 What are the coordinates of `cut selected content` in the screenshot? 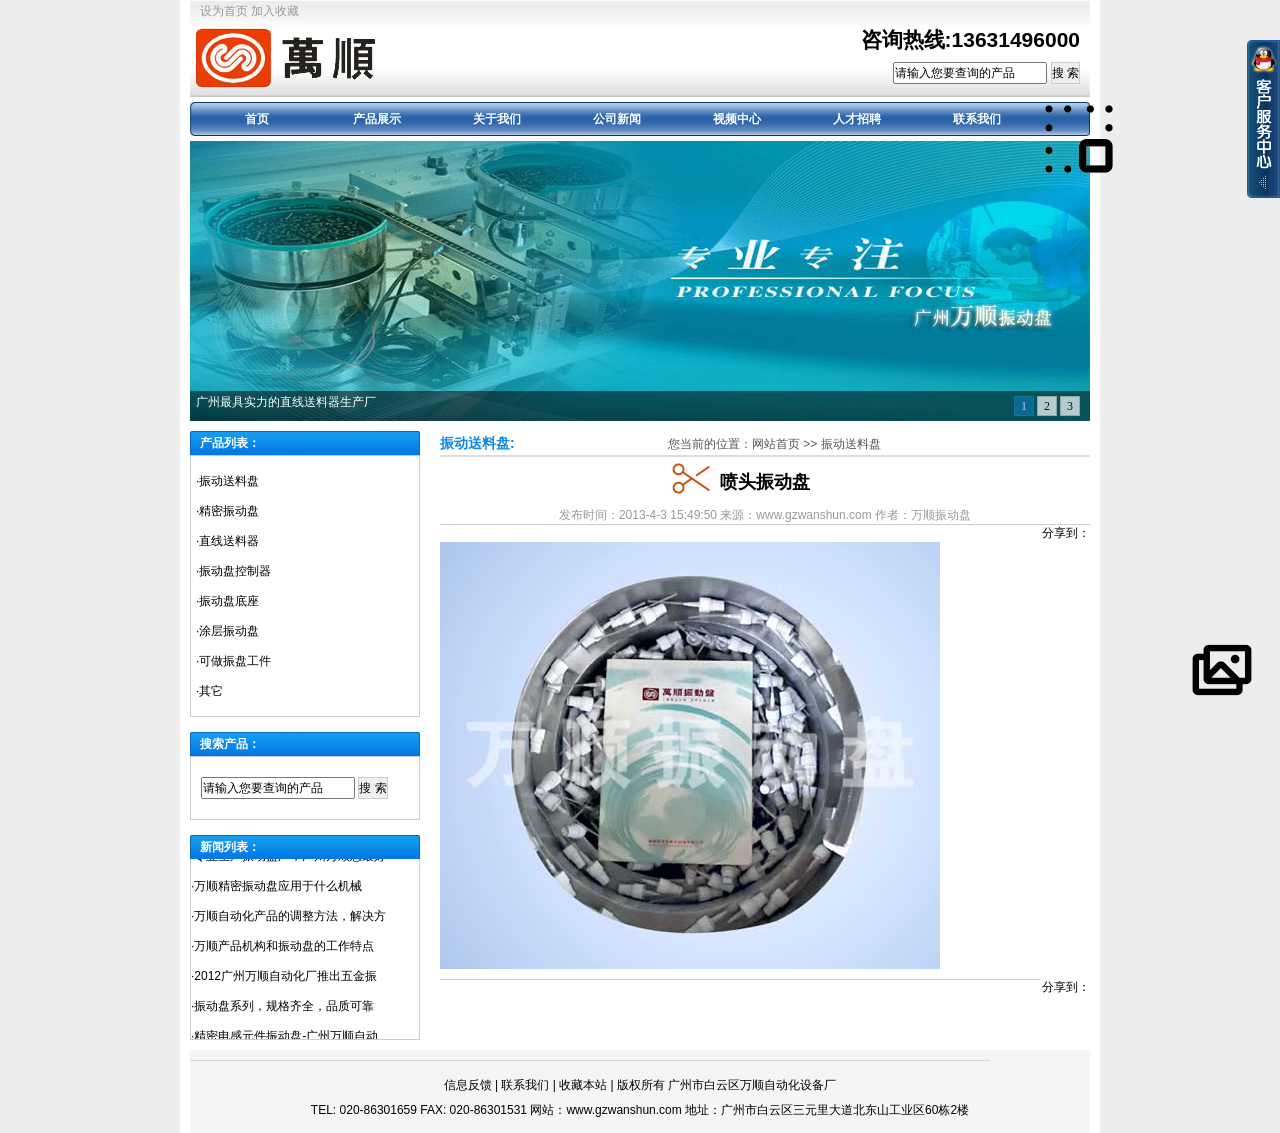 It's located at (690, 478).